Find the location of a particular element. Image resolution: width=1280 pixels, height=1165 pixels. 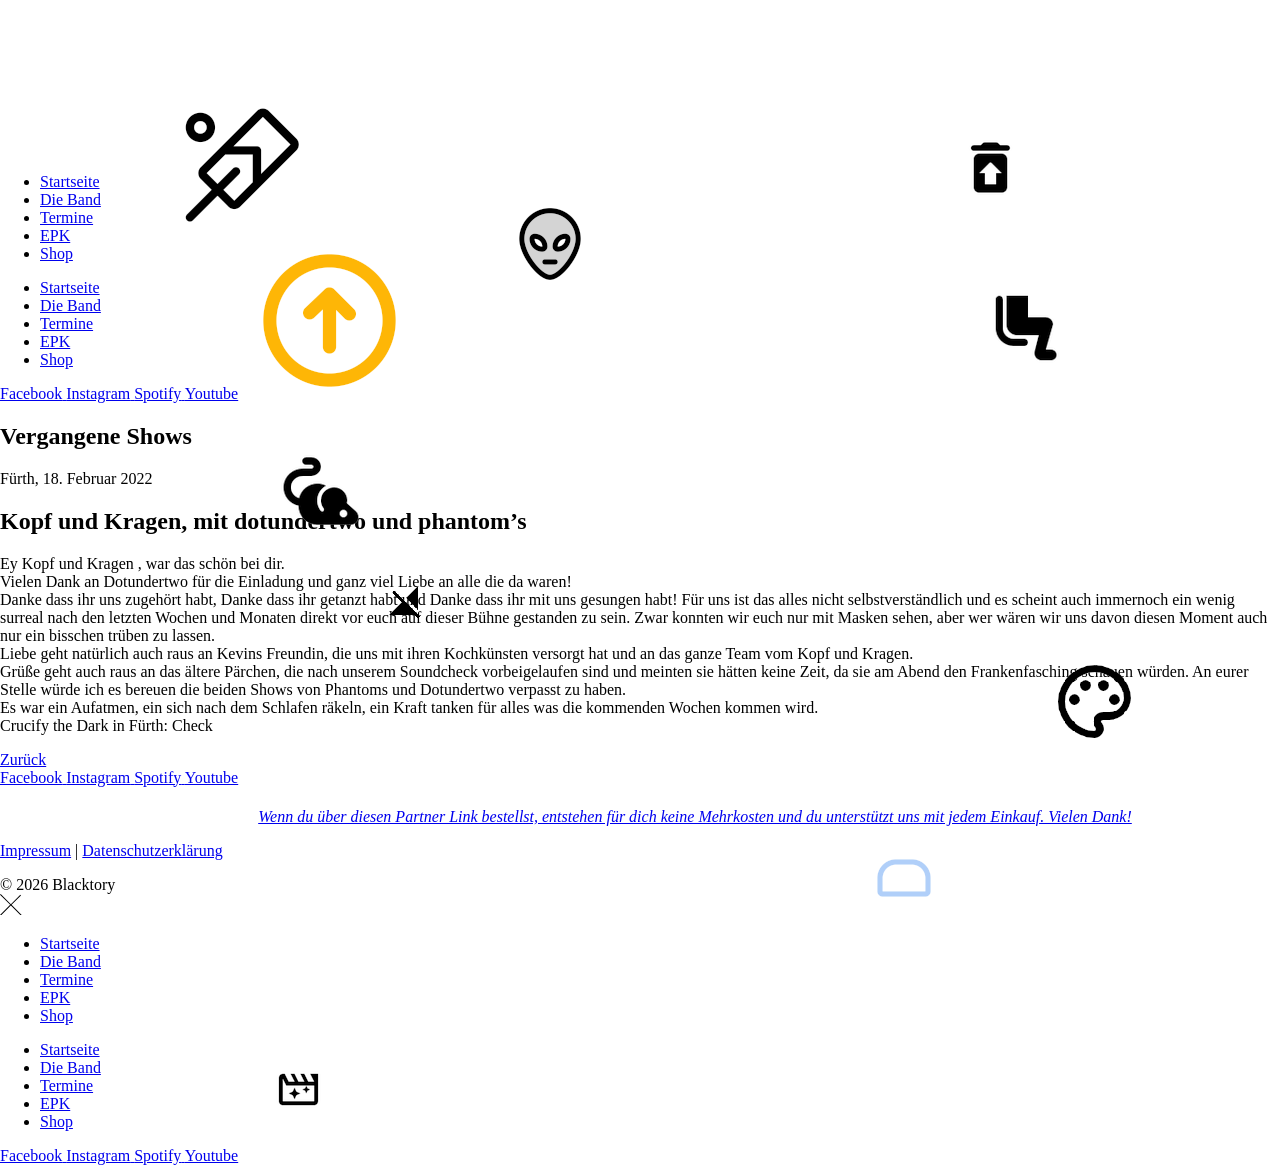

indicates sci-fi or extraterrestrial content is located at coordinates (550, 244).